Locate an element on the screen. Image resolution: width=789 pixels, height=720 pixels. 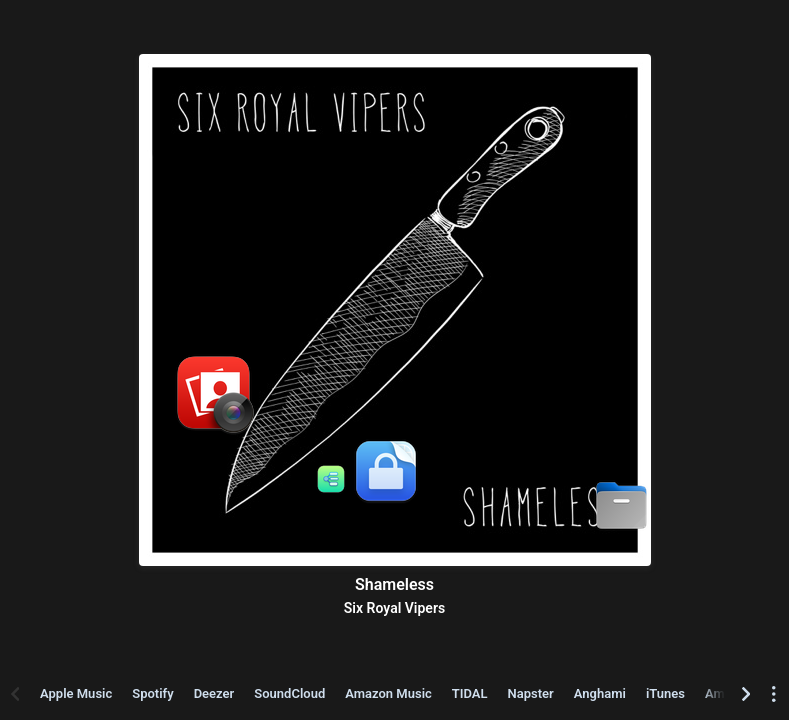
open Photo Booth app is located at coordinates (213, 392).